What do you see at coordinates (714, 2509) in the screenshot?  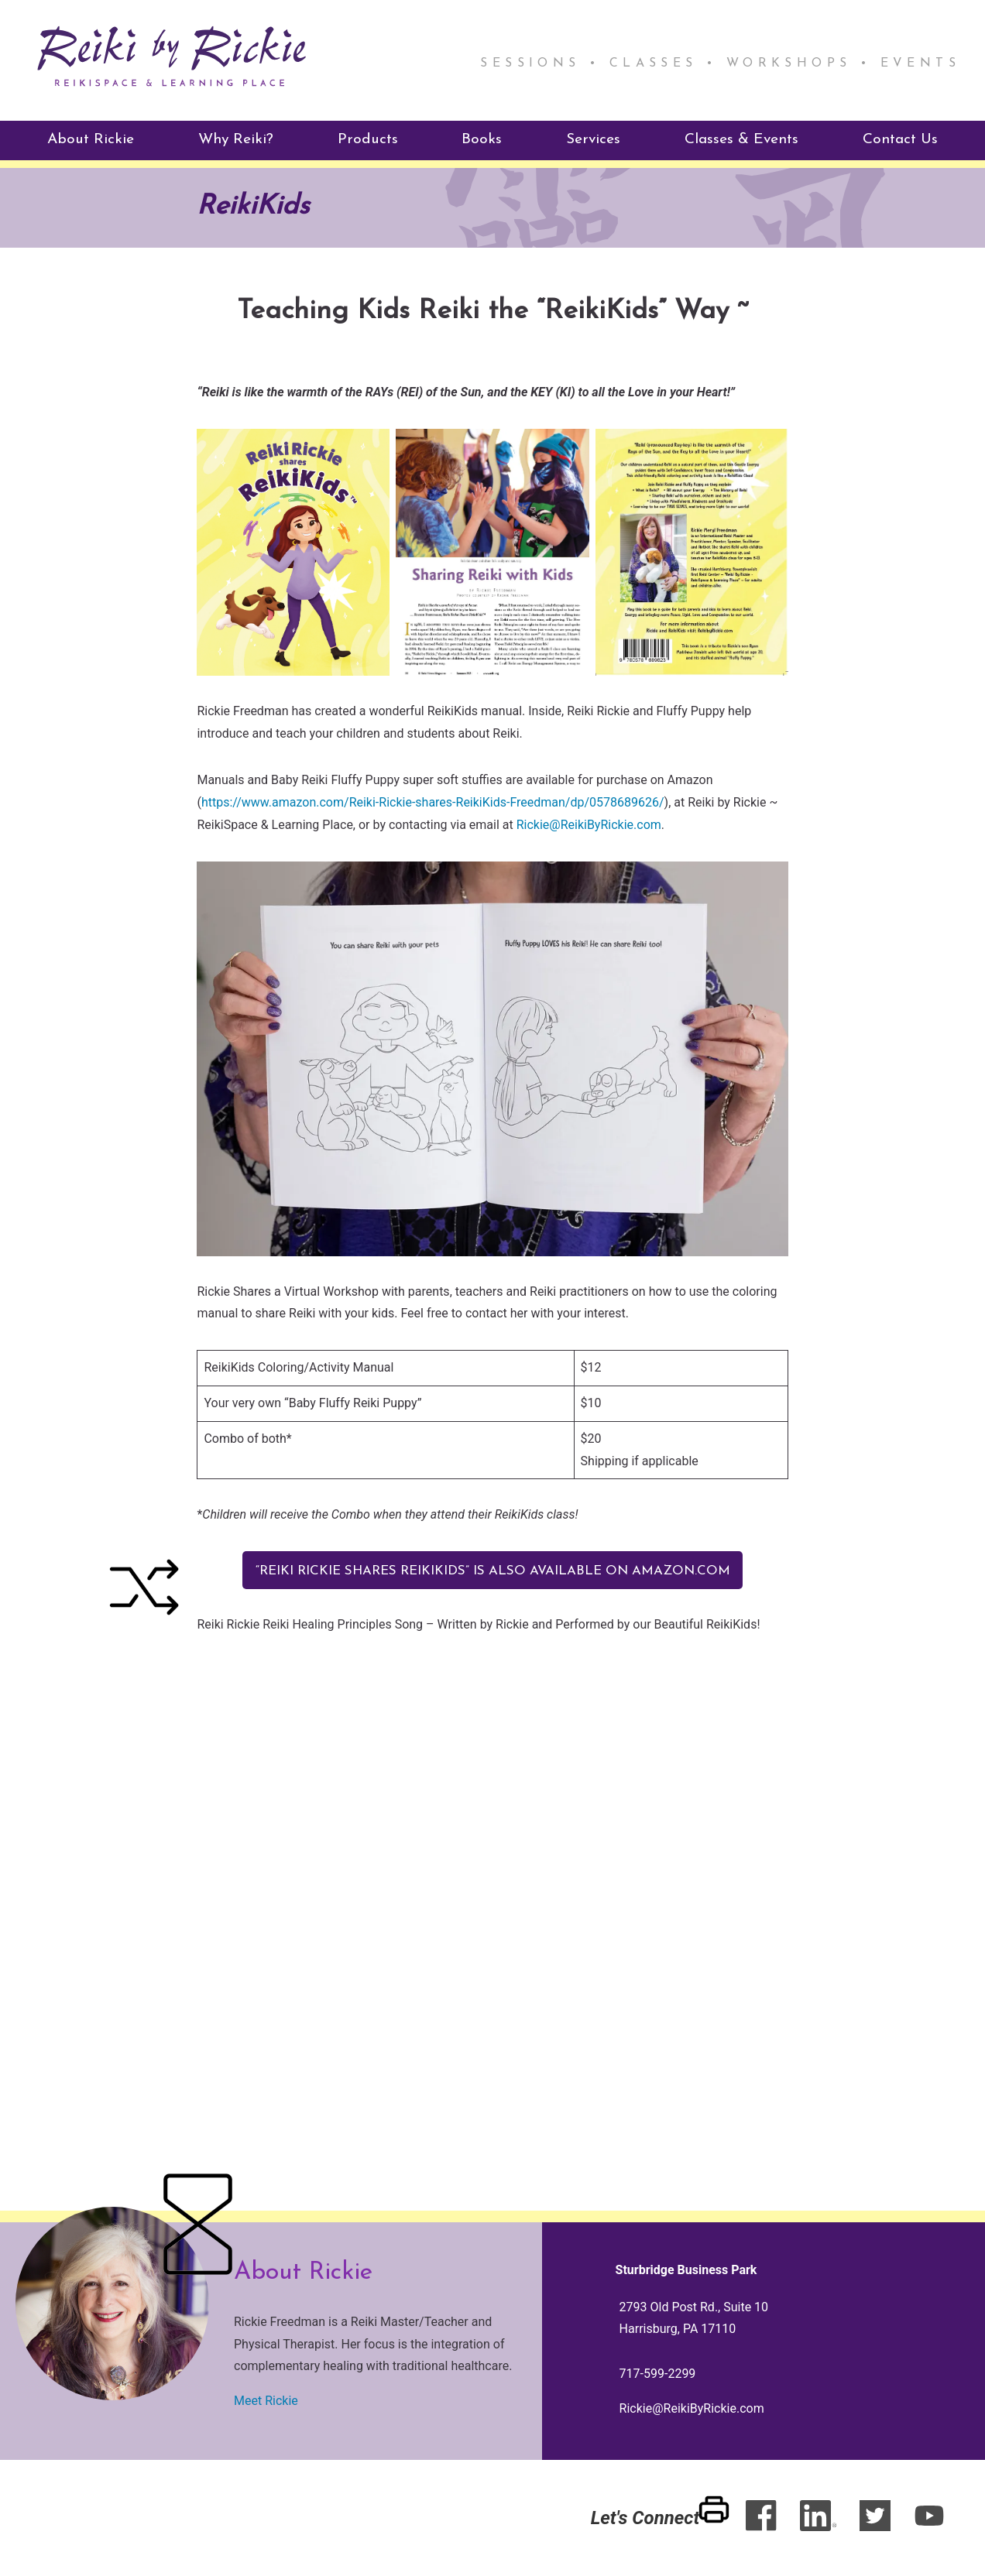 I see `print the current document` at bounding box center [714, 2509].